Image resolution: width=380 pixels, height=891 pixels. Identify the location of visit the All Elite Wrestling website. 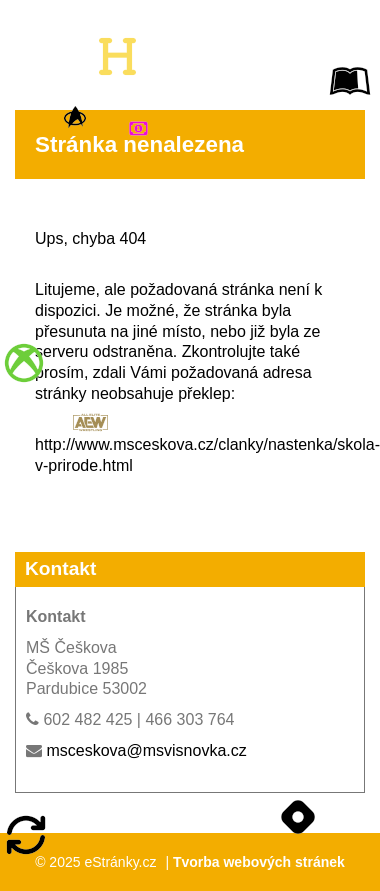
(90, 422).